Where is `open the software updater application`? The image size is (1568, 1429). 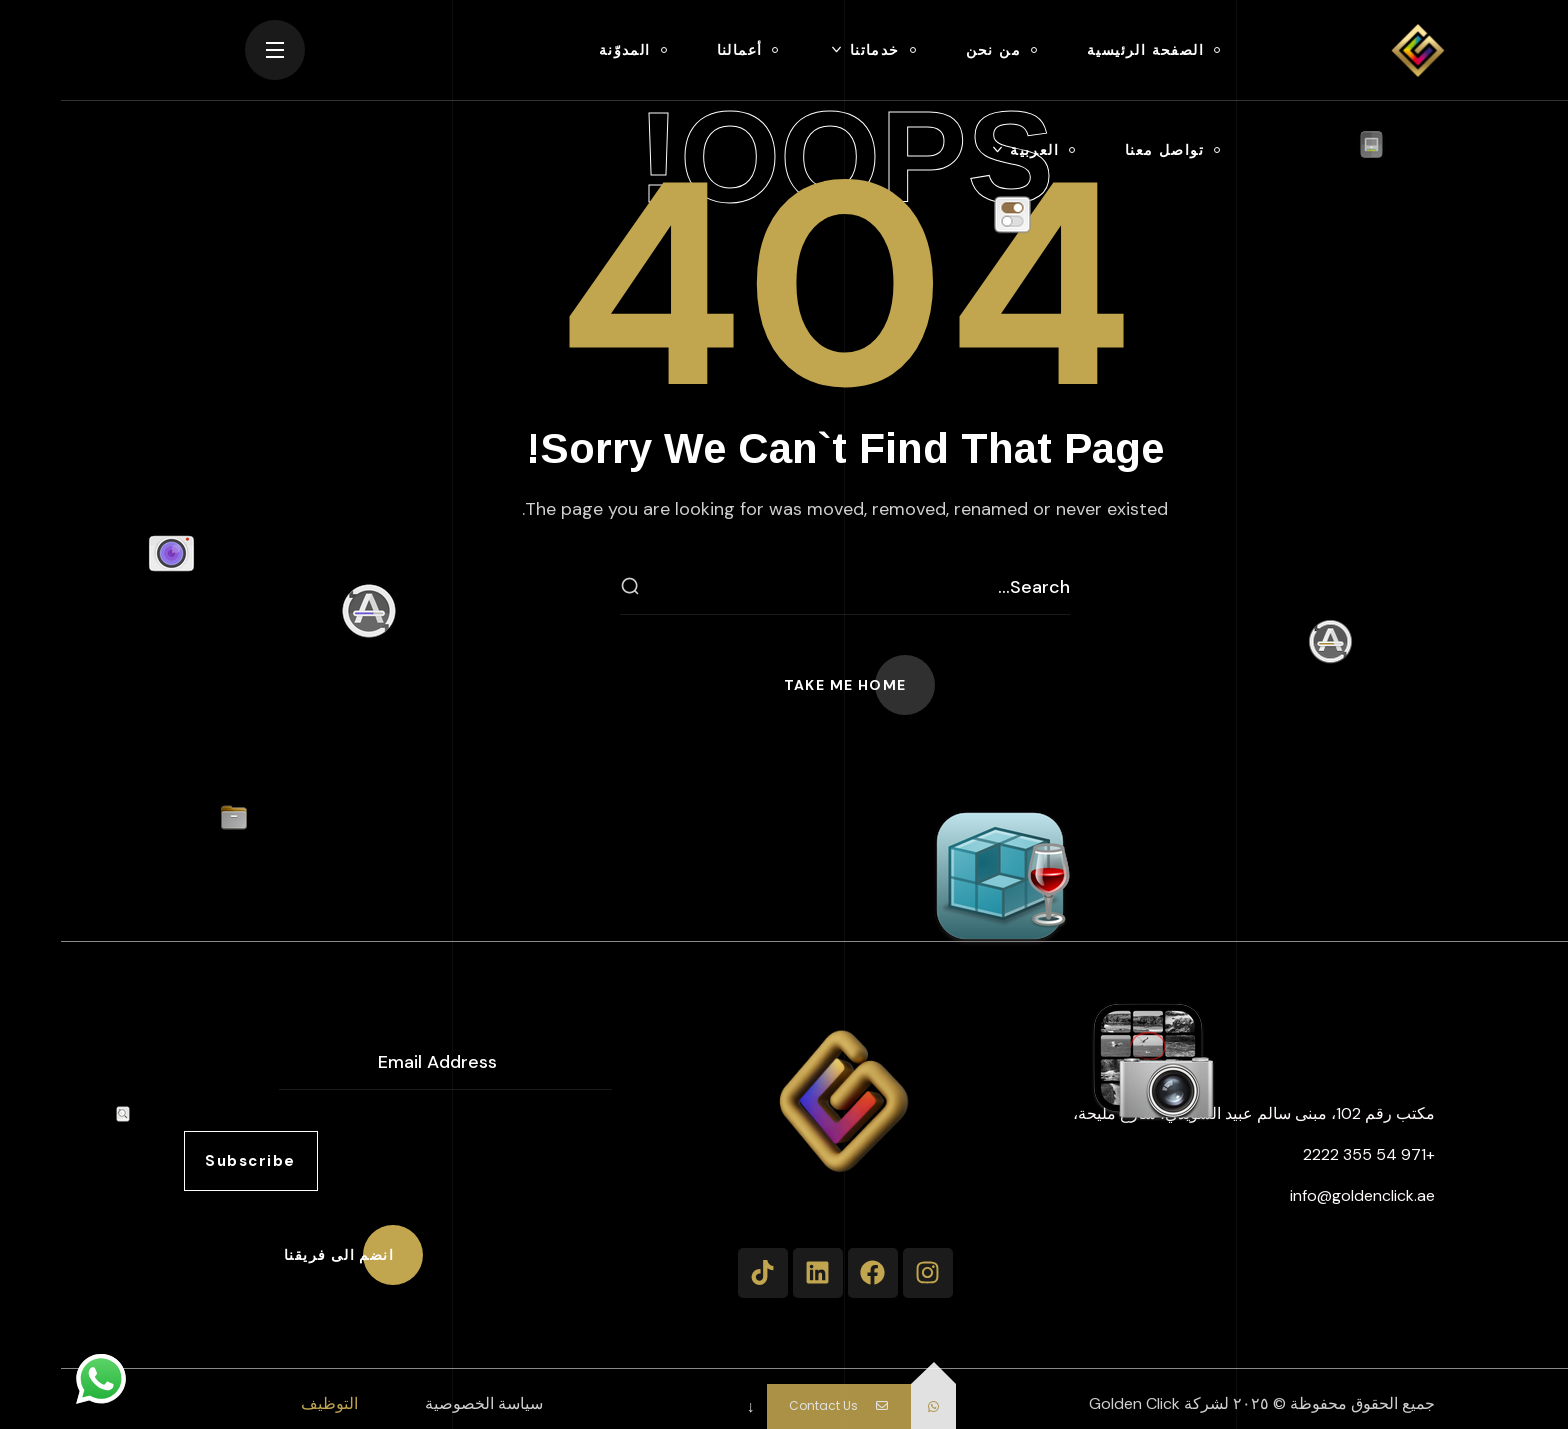
open the software updater application is located at coordinates (1330, 641).